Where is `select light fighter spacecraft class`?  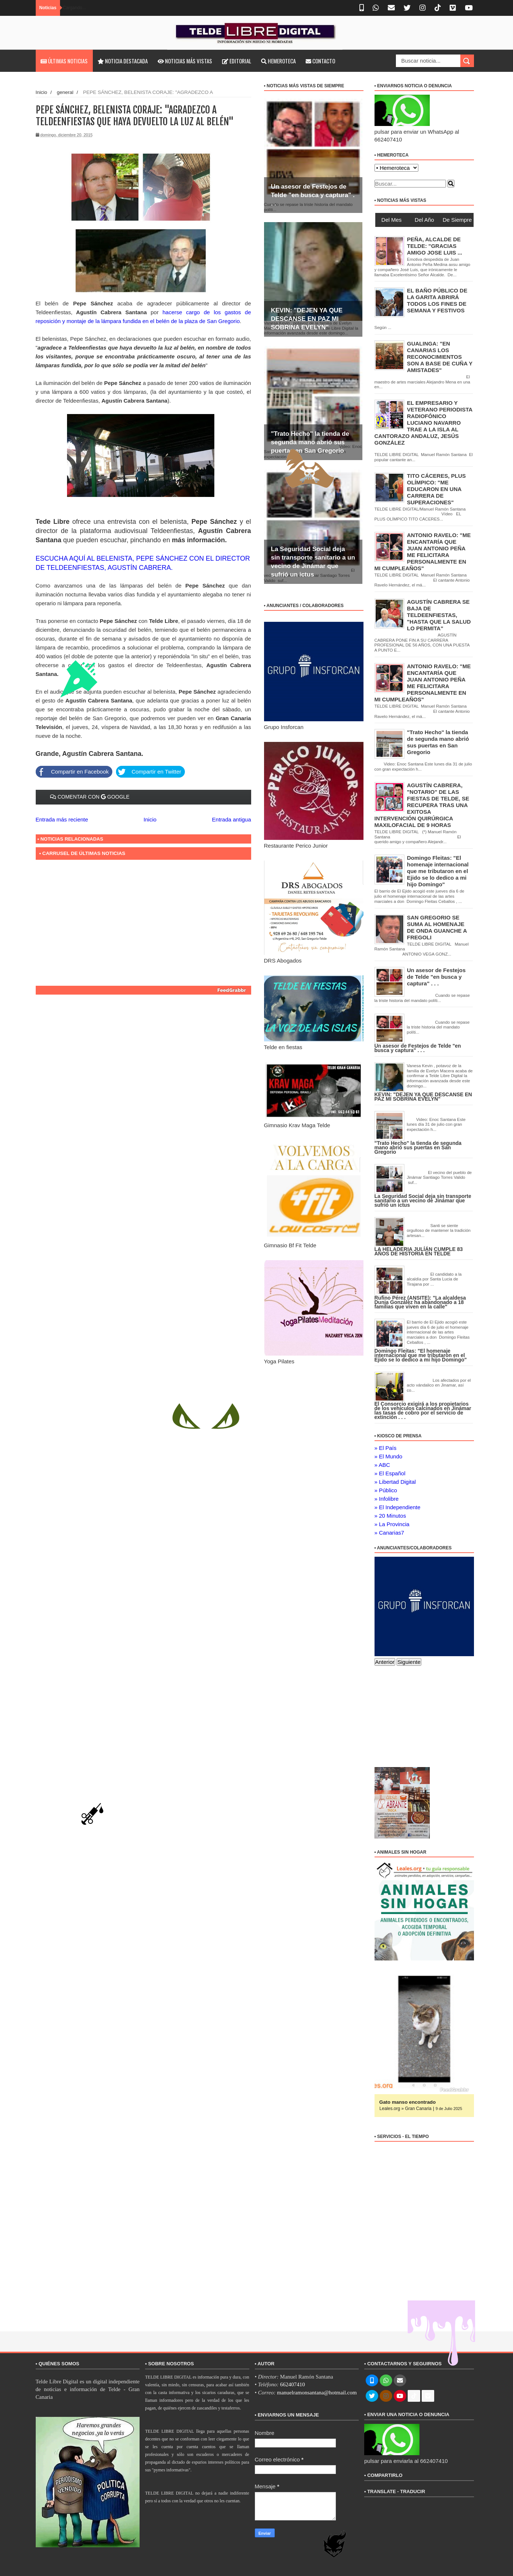 select light fighter spacecraft class is located at coordinates (79, 679).